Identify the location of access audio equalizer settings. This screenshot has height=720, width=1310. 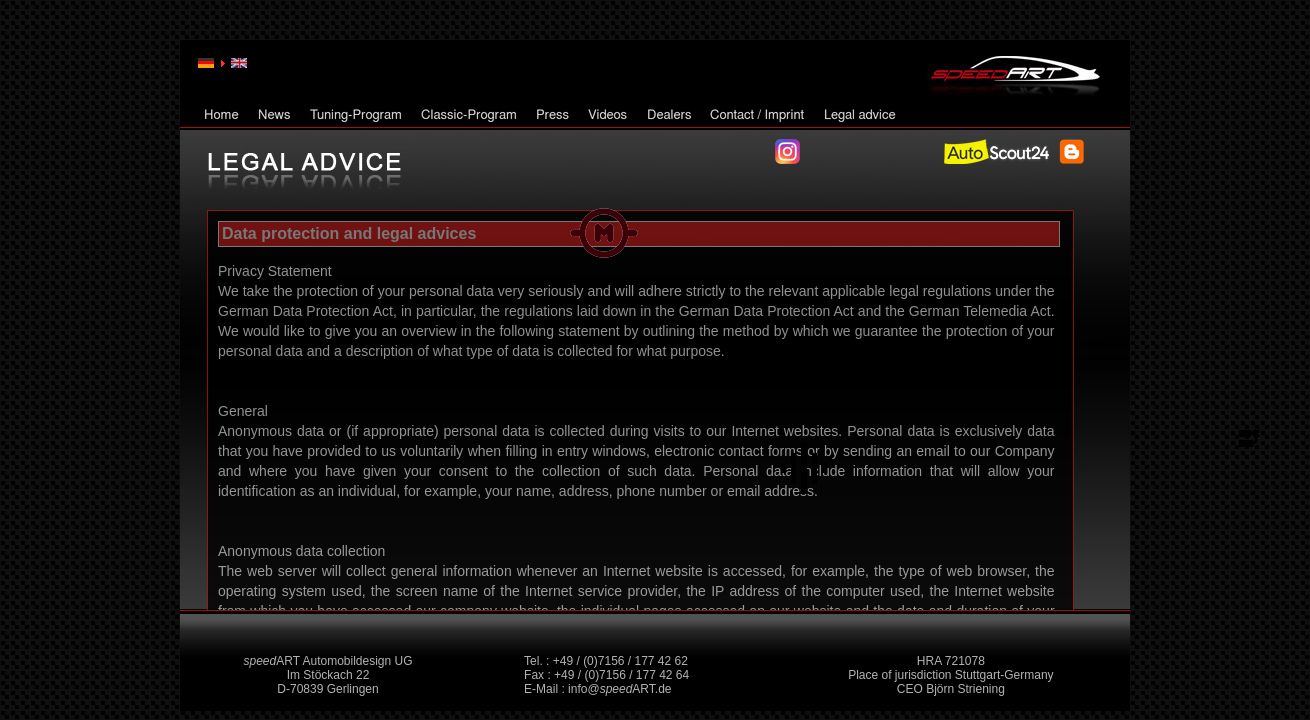
(804, 468).